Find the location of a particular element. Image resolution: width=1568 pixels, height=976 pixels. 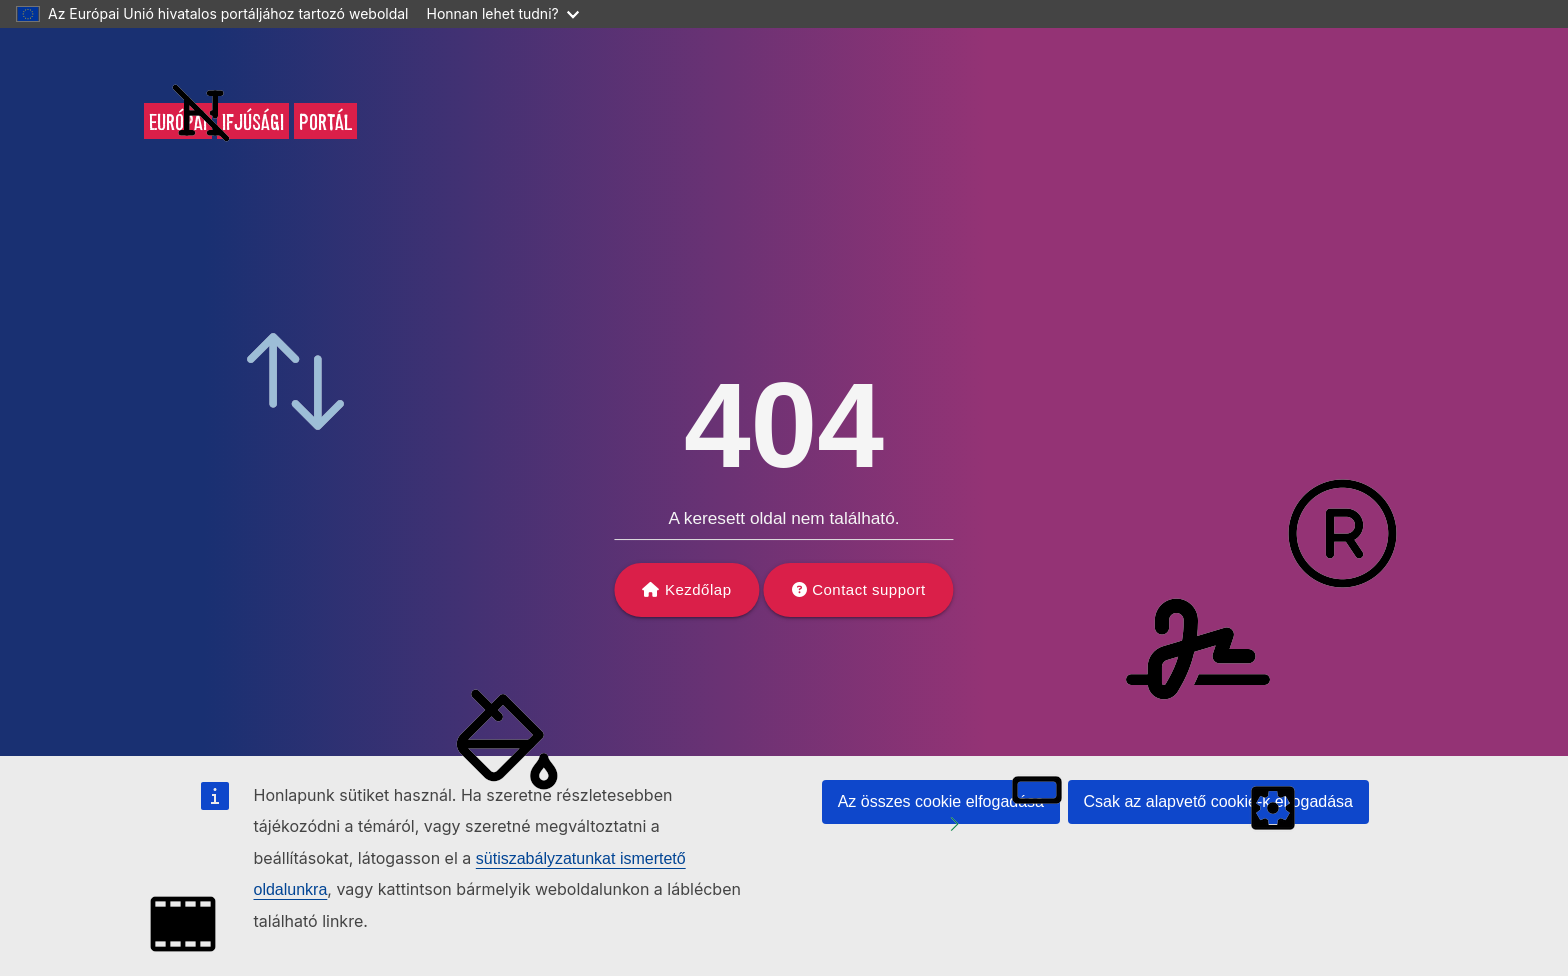

navigate to the next item or page is located at coordinates (954, 824).